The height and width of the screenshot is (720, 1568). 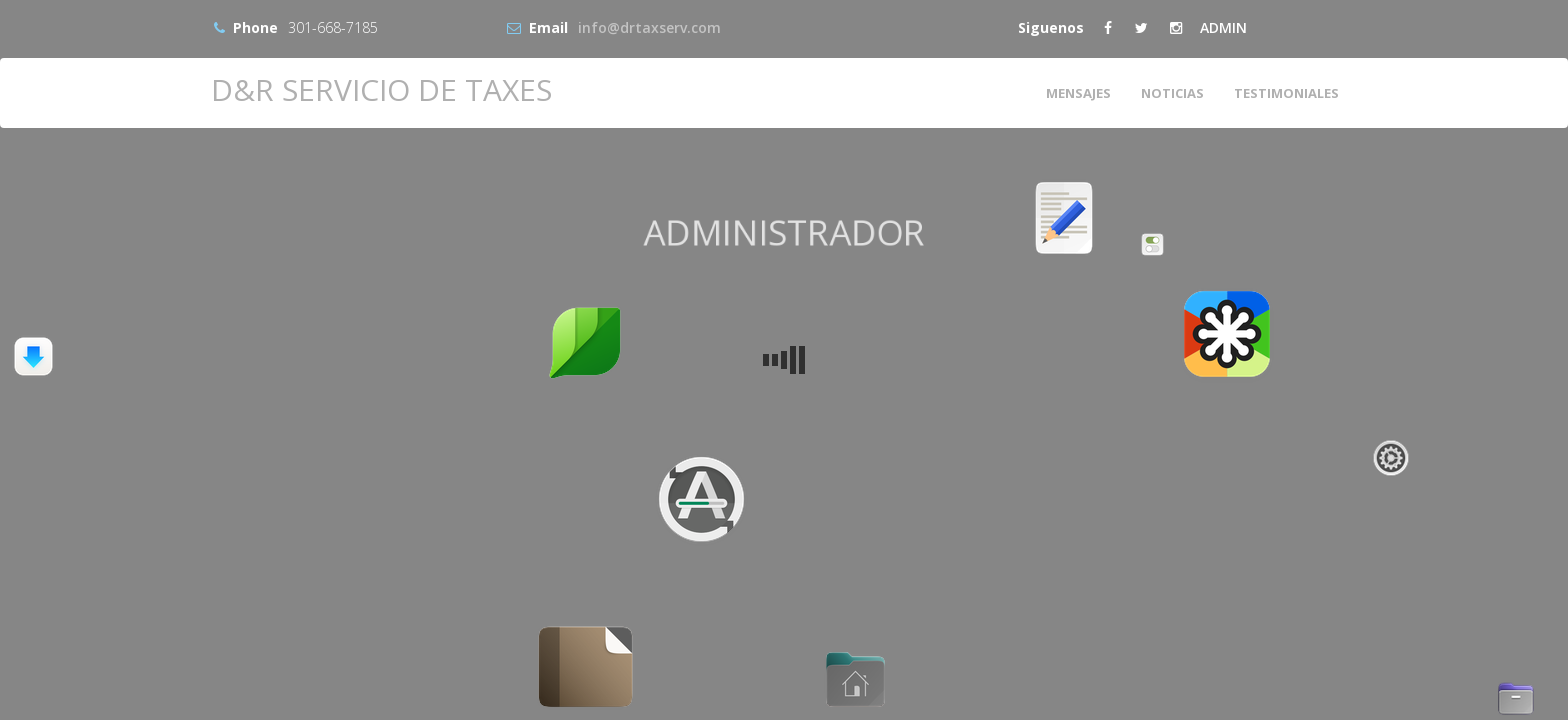 What do you see at coordinates (855, 679) in the screenshot?
I see `access your home folder or personal files` at bounding box center [855, 679].